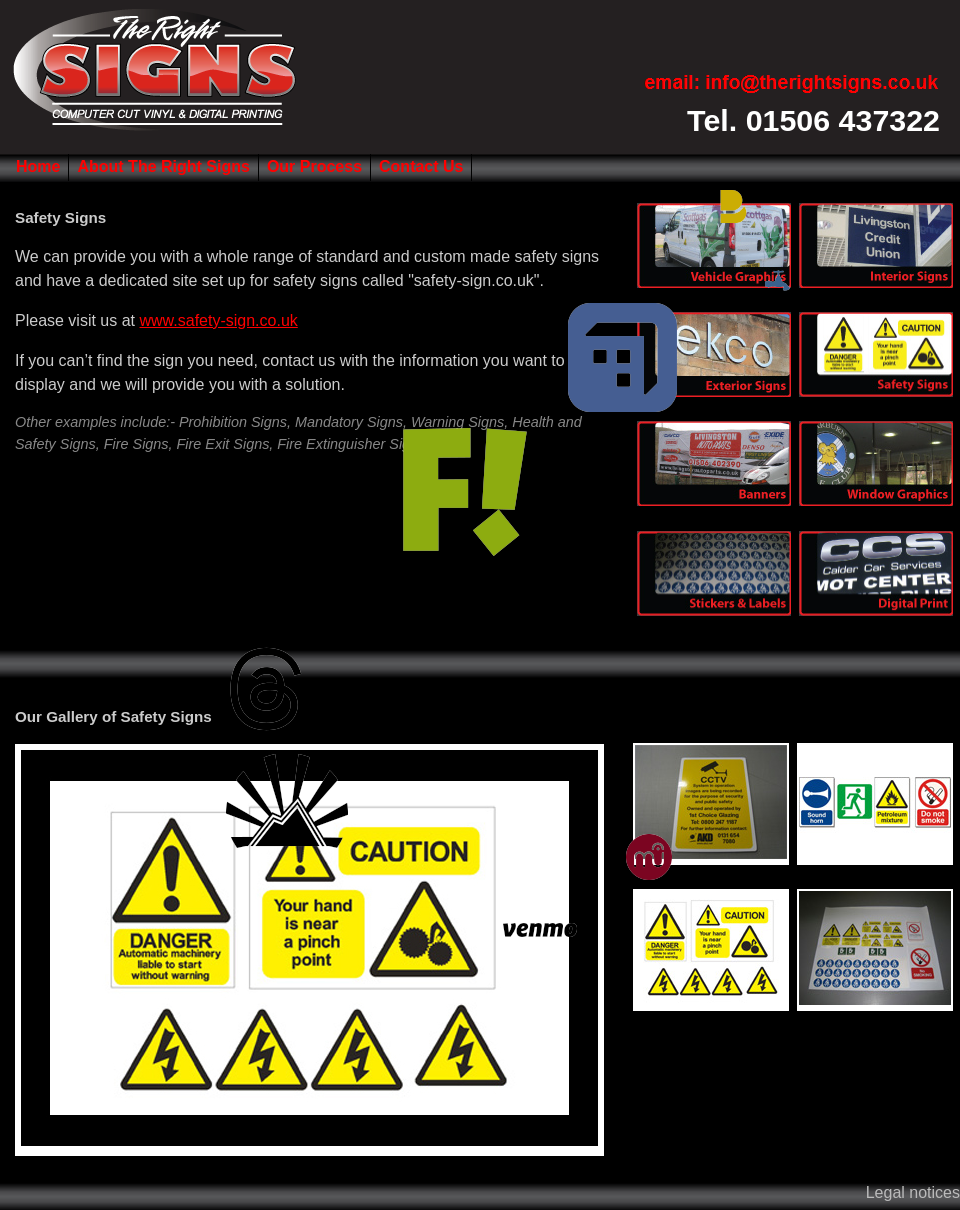 This screenshot has height=1210, width=960. Describe the element at coordinates (777, 280) in the screenshot. I see `SpigotMC minecraft server software logo` at that location.